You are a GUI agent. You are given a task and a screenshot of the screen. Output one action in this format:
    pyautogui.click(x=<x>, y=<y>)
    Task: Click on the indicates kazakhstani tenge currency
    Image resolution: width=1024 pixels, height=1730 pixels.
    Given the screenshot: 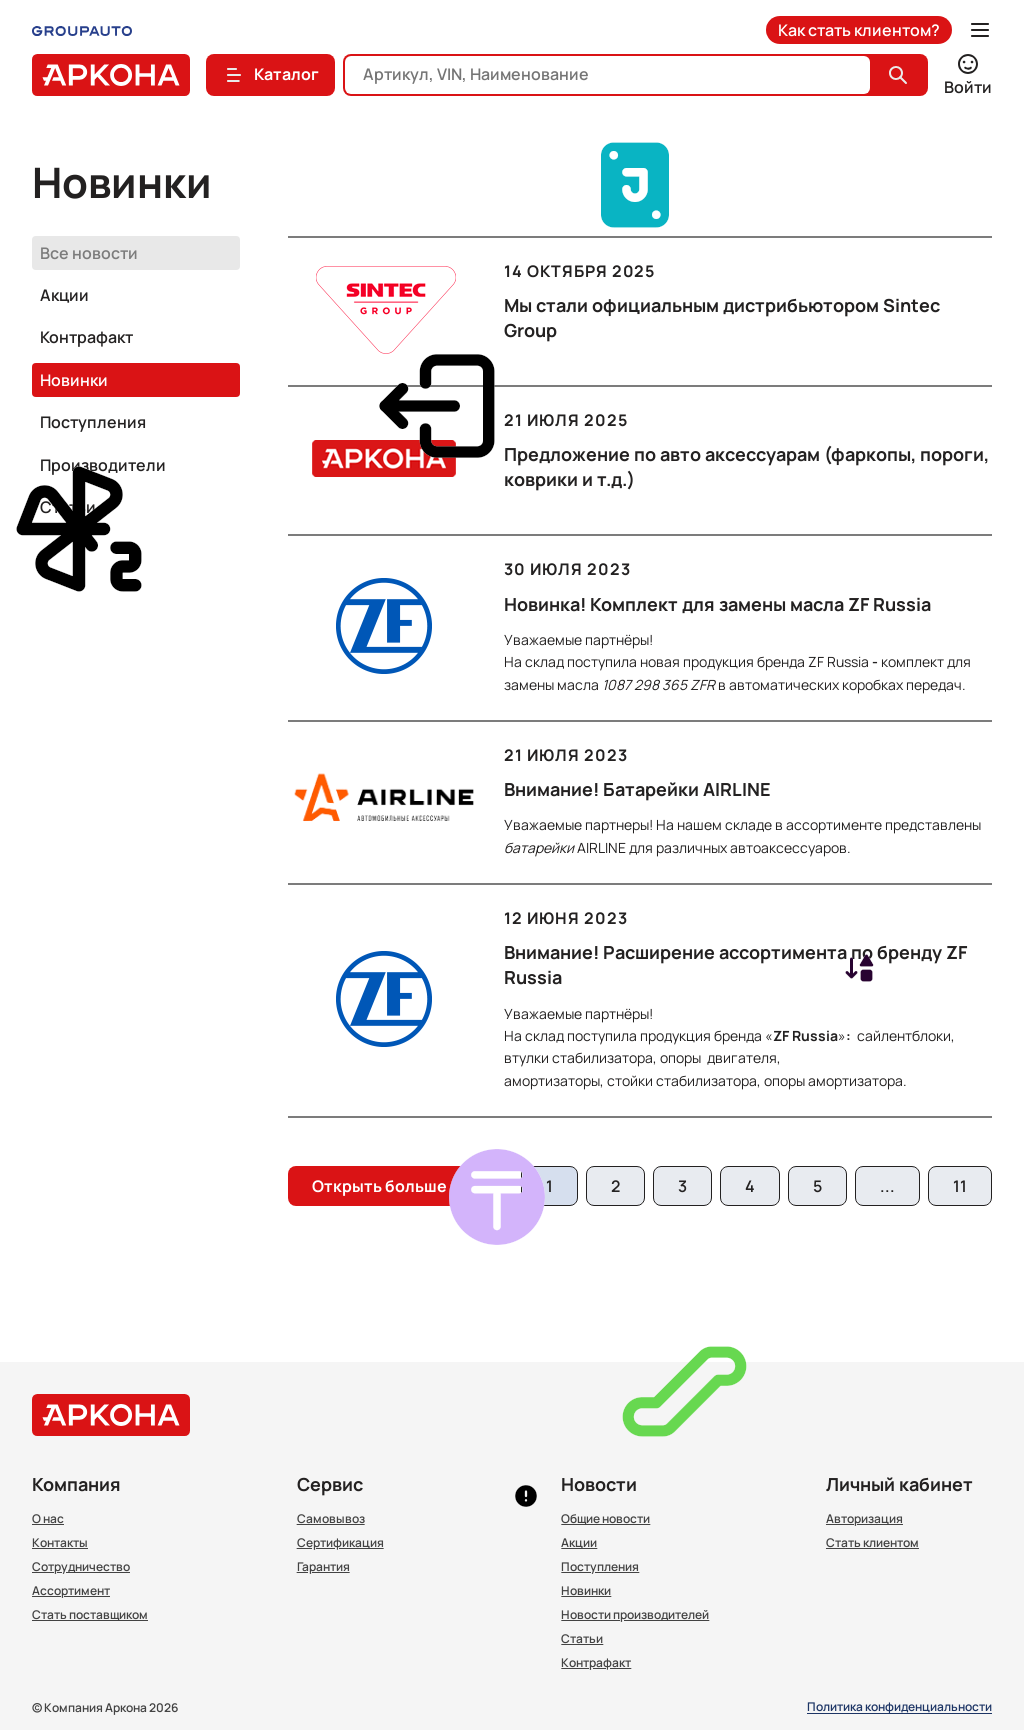 What is the action you would take?
    pyautogui.click(x=497, y=1197)
    